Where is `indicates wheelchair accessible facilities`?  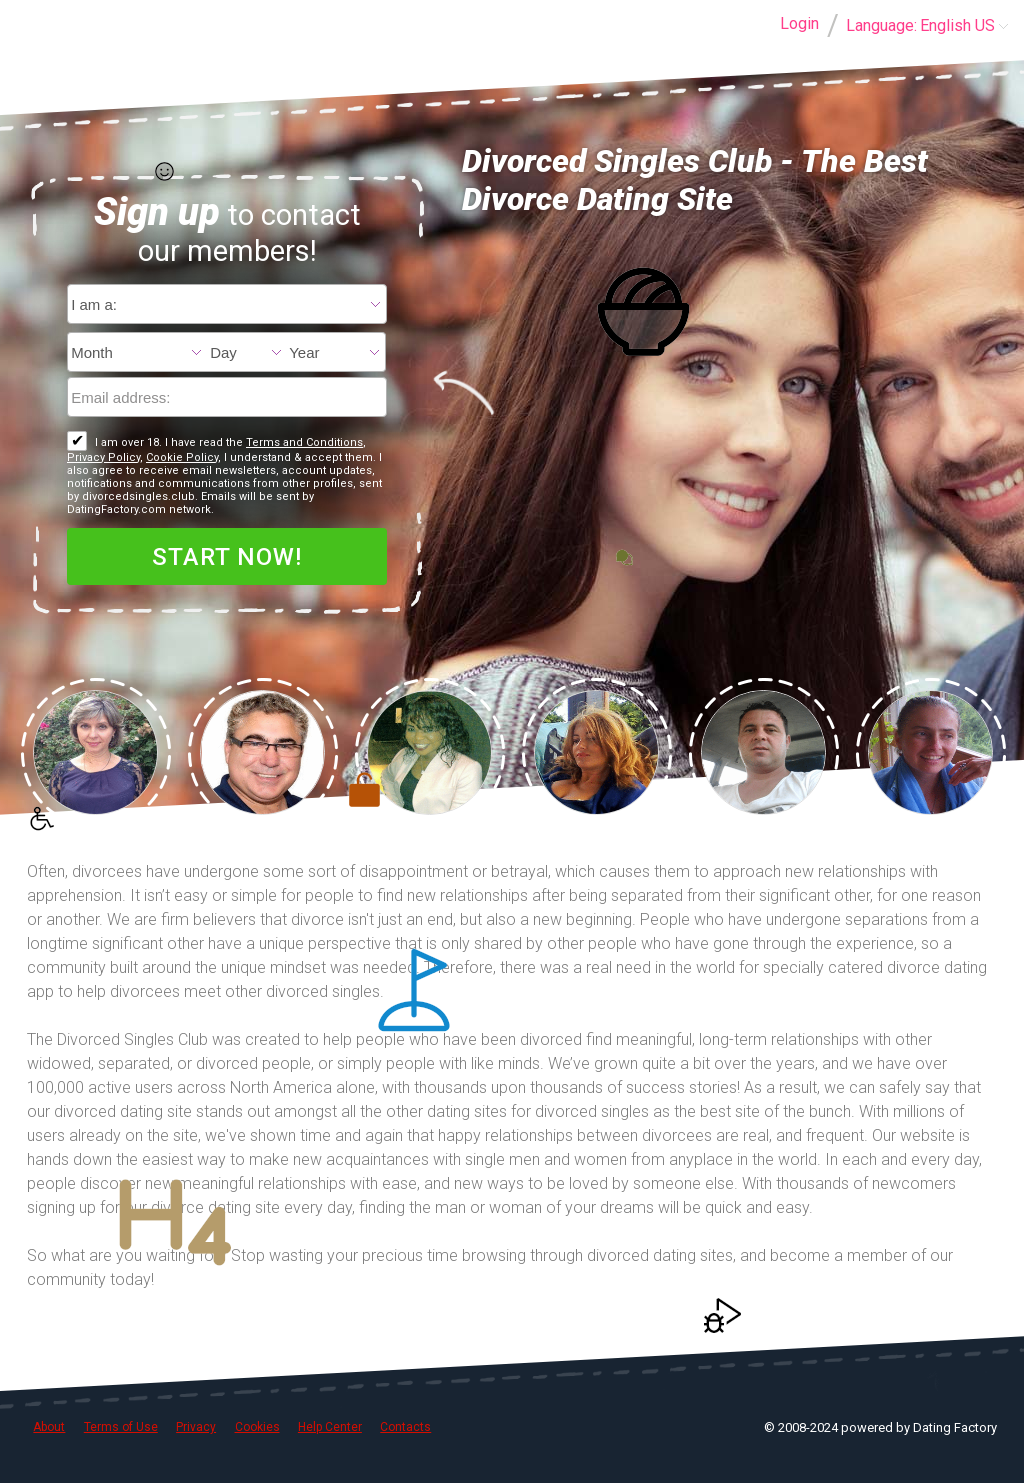
indicates wheelchair accessible facilities is located at coordinates (40, 819).